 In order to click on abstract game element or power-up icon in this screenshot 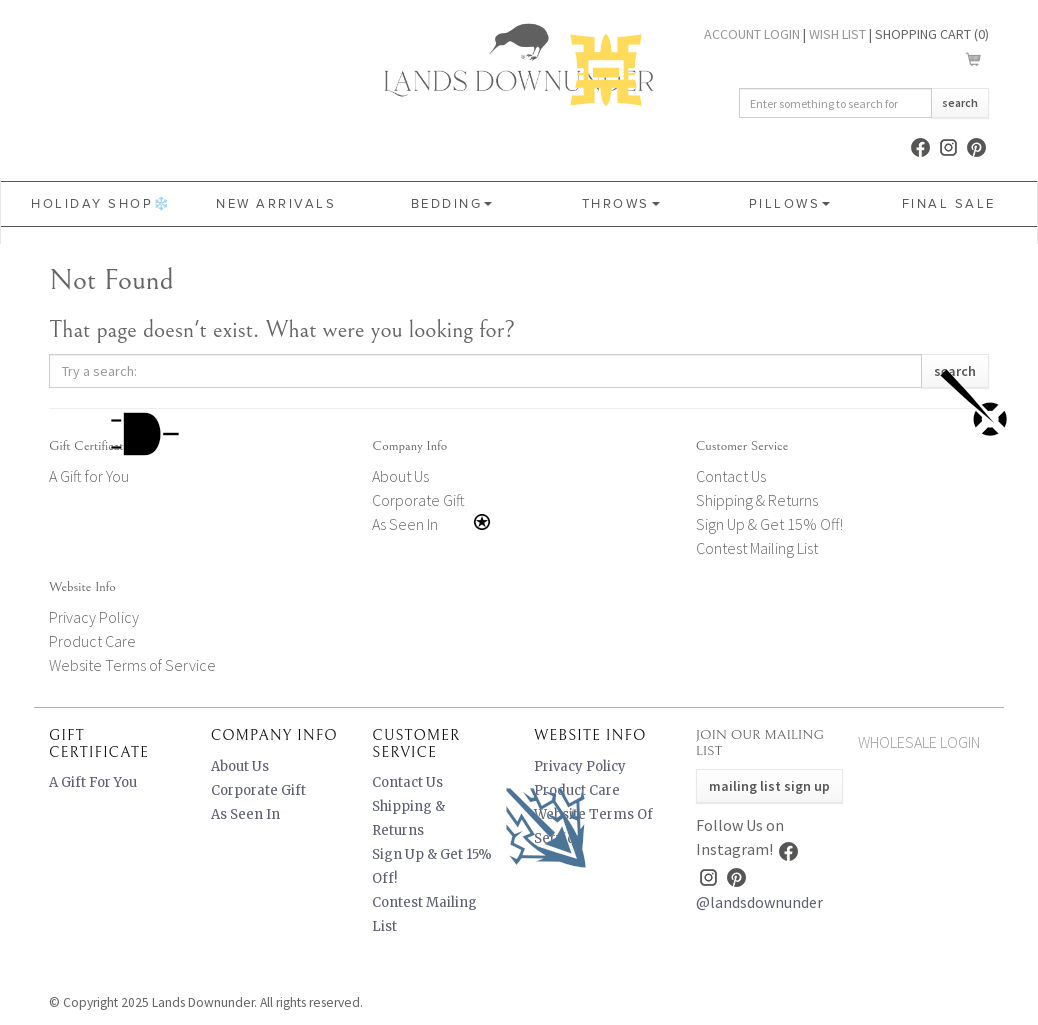, I will do `click(606, 70)`.